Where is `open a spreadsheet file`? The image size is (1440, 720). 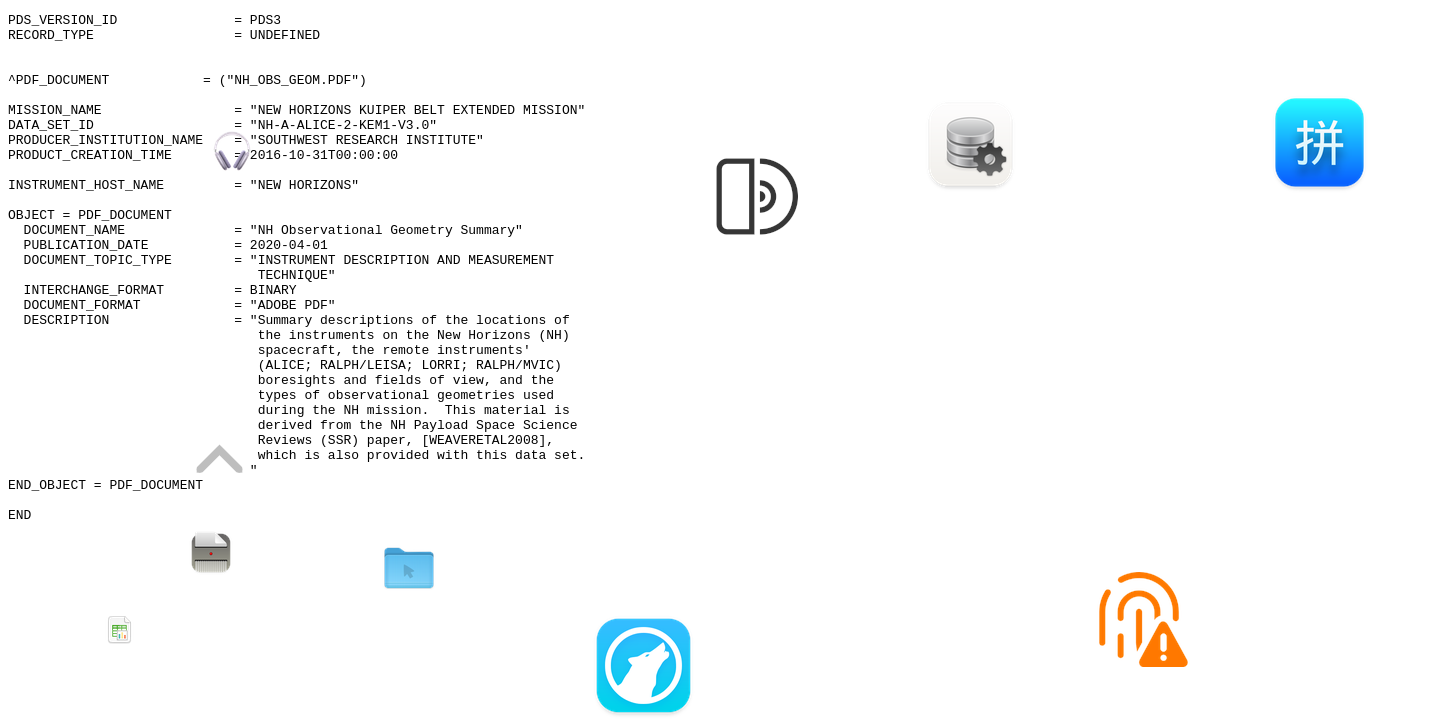
open a spreadsheet file is located at coordinates (119, 629).